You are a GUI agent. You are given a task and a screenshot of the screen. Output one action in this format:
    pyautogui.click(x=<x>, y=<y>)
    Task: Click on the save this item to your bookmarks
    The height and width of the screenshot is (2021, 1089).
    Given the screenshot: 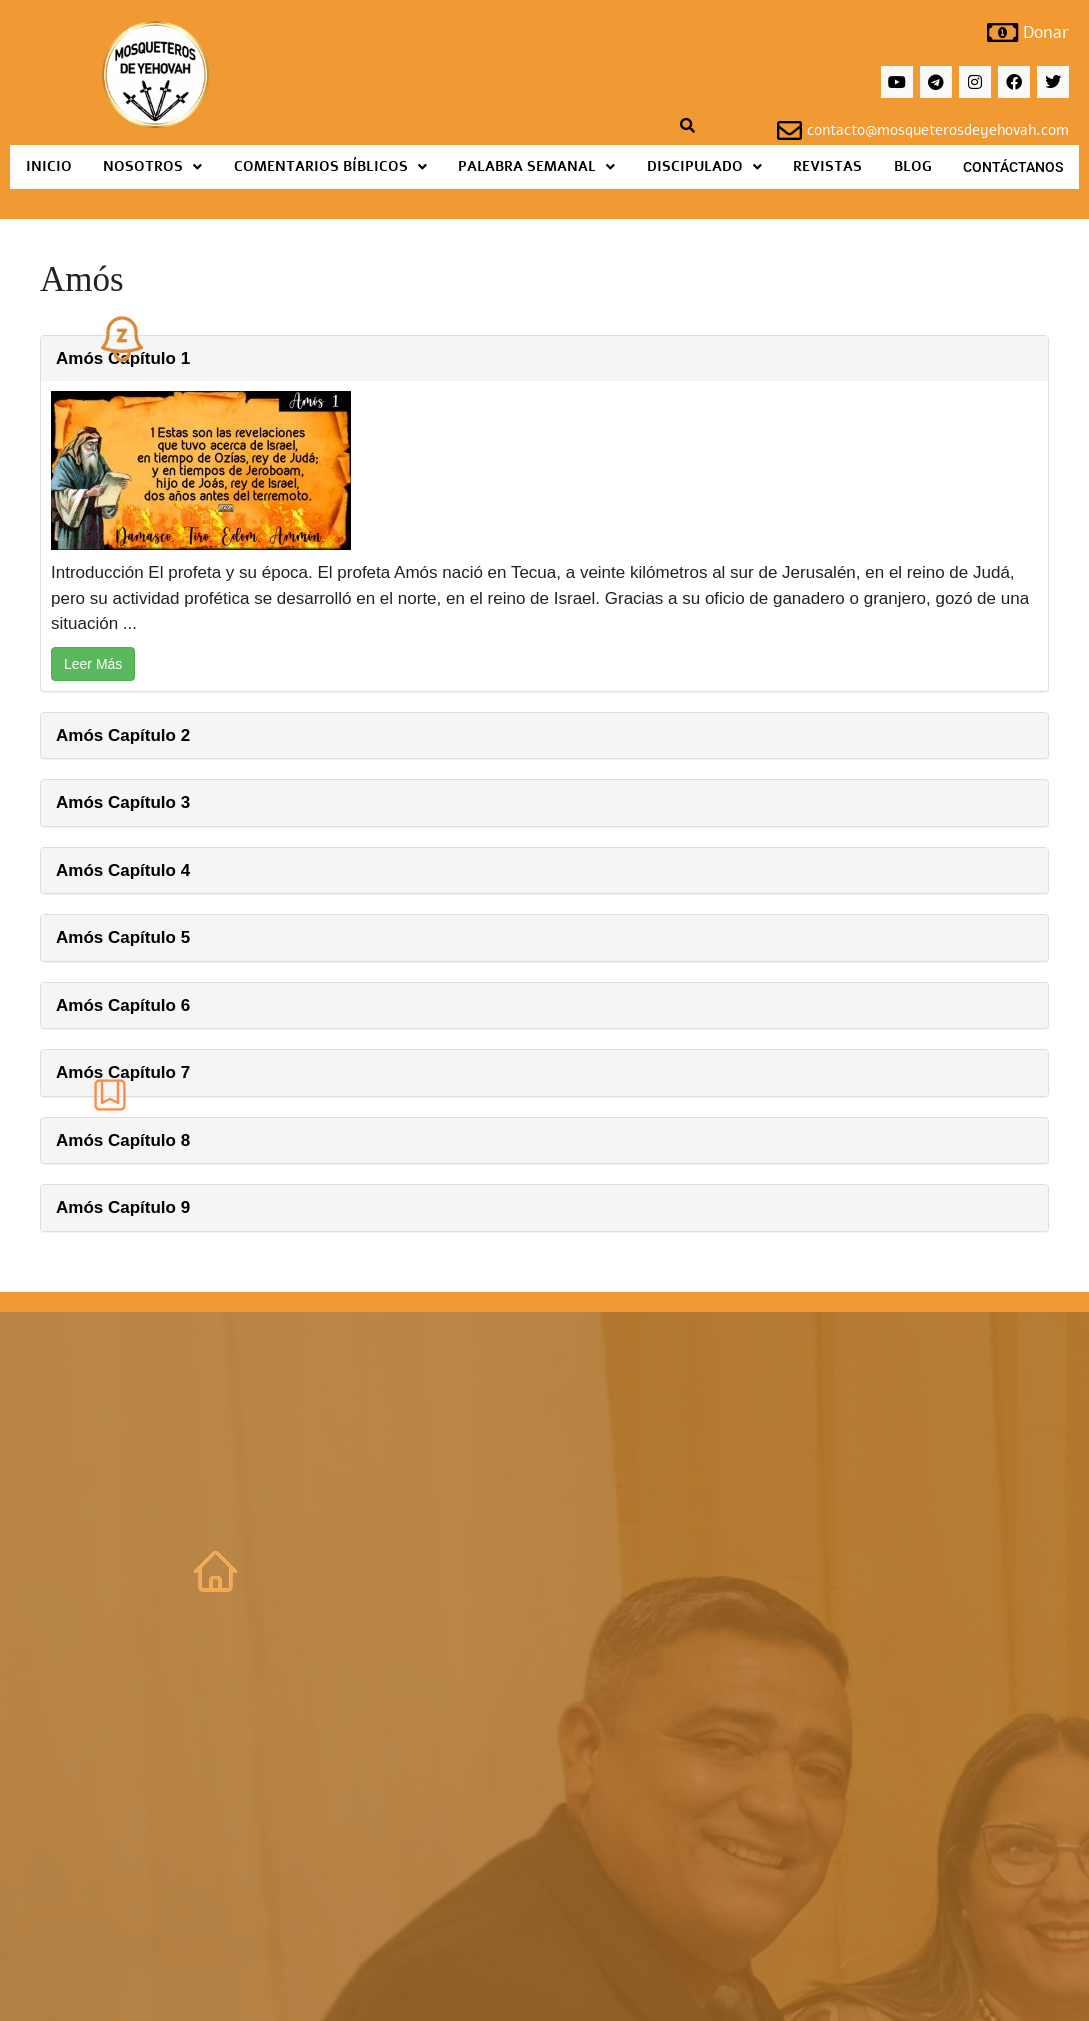 What is the action you would take?
    pyautogui.click(x=110, y=1095)
    